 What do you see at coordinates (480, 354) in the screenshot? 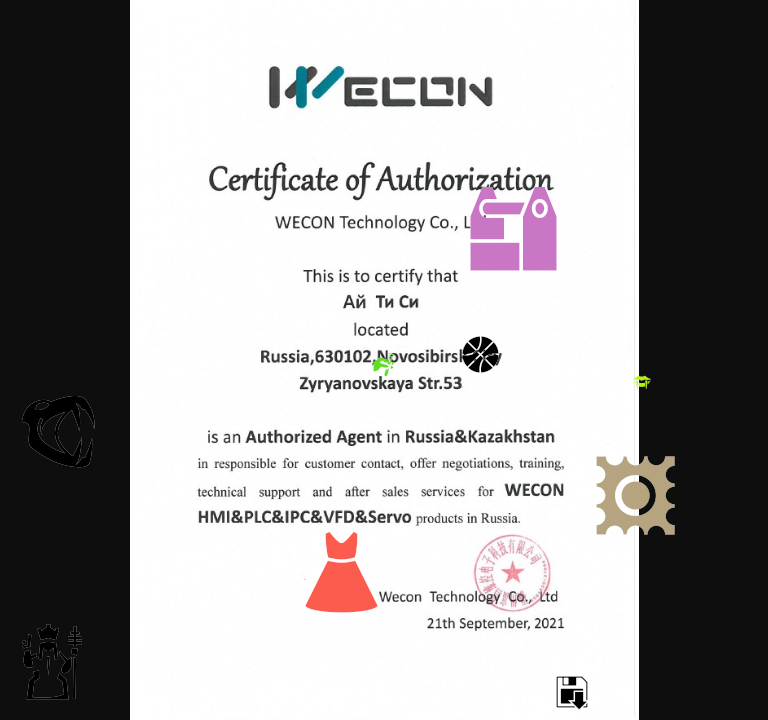
I see `access basketball or sports content` at bounding box center [480, 354].